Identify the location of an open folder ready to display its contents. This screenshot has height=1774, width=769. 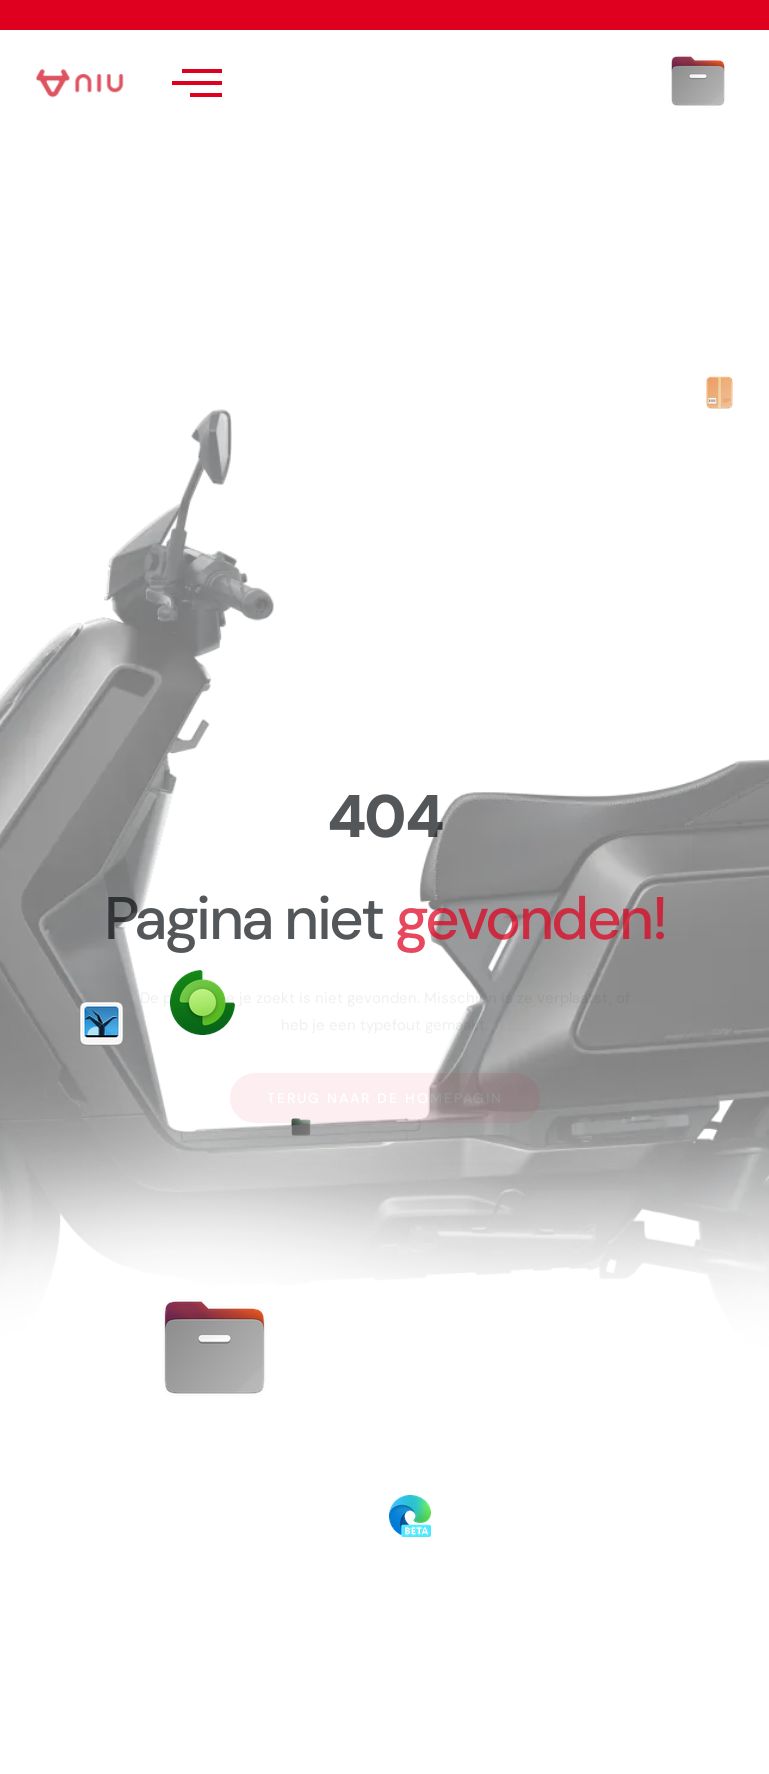
(301, 1127).